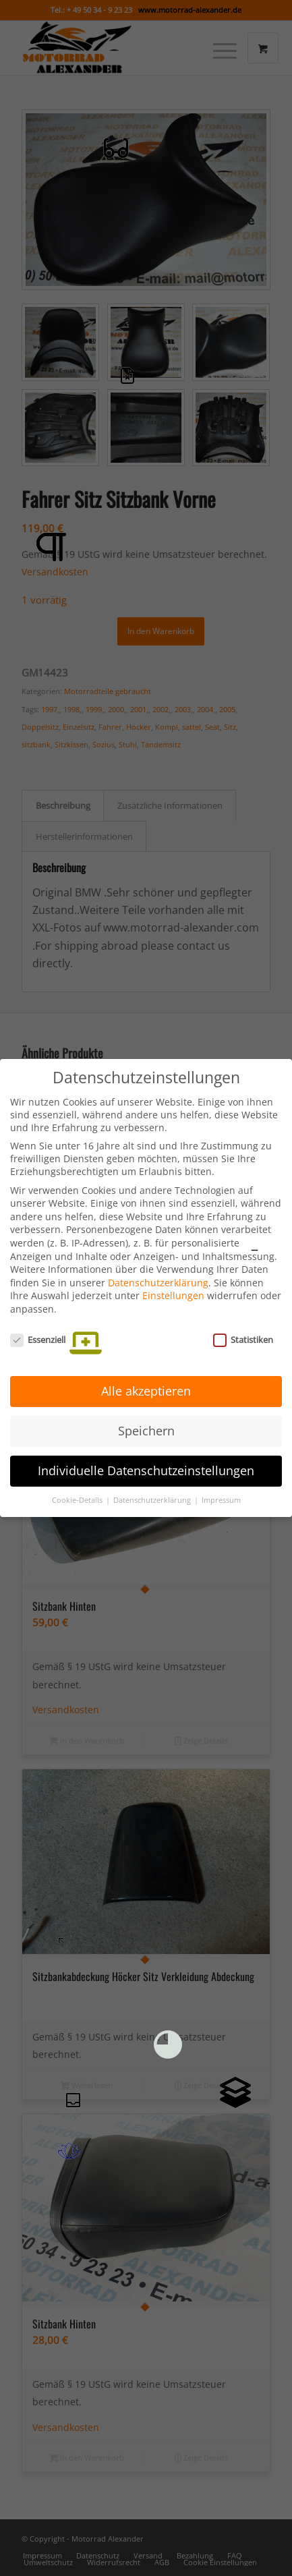 The height and width of the screenshot is (2576, 292). Describe the element at coordinates (61, 1941) in the screenshot. I see `navigate back to previous screen` at that location.